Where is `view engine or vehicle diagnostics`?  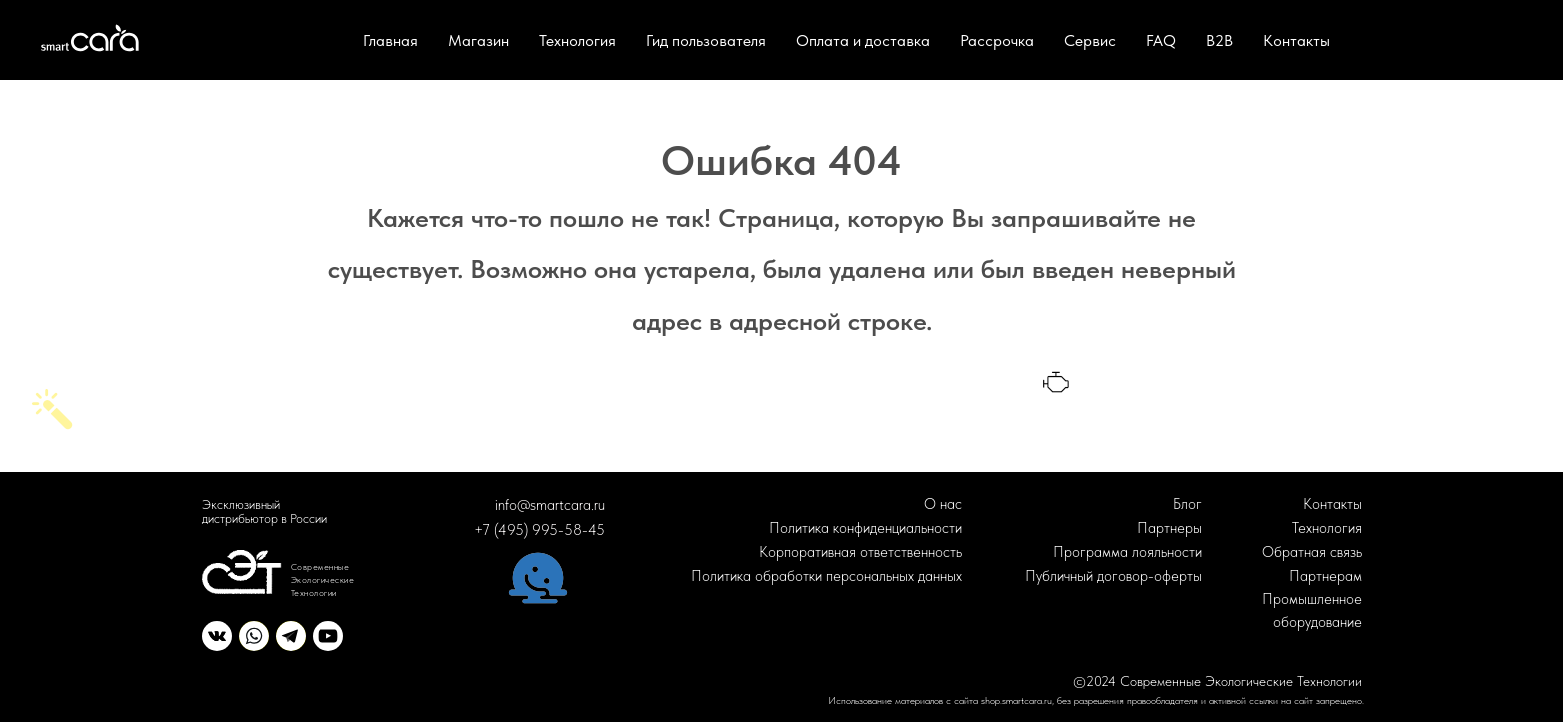
view engine or vehicle diagnostics is located at coordinates (1055, 382).